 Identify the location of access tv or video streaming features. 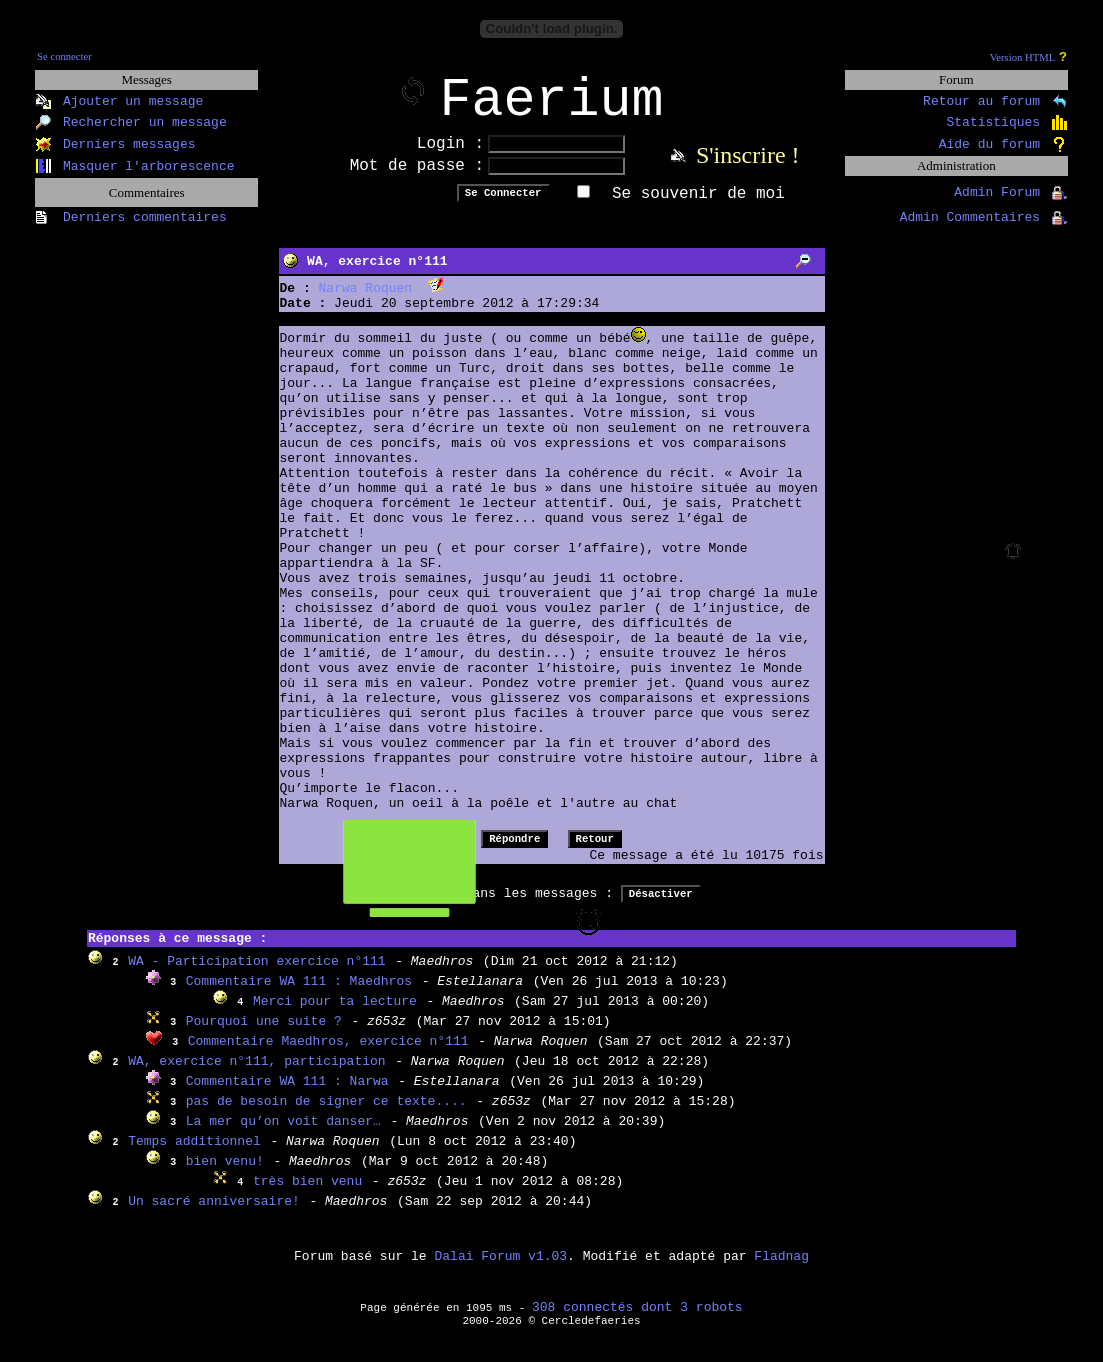
(409, 868).